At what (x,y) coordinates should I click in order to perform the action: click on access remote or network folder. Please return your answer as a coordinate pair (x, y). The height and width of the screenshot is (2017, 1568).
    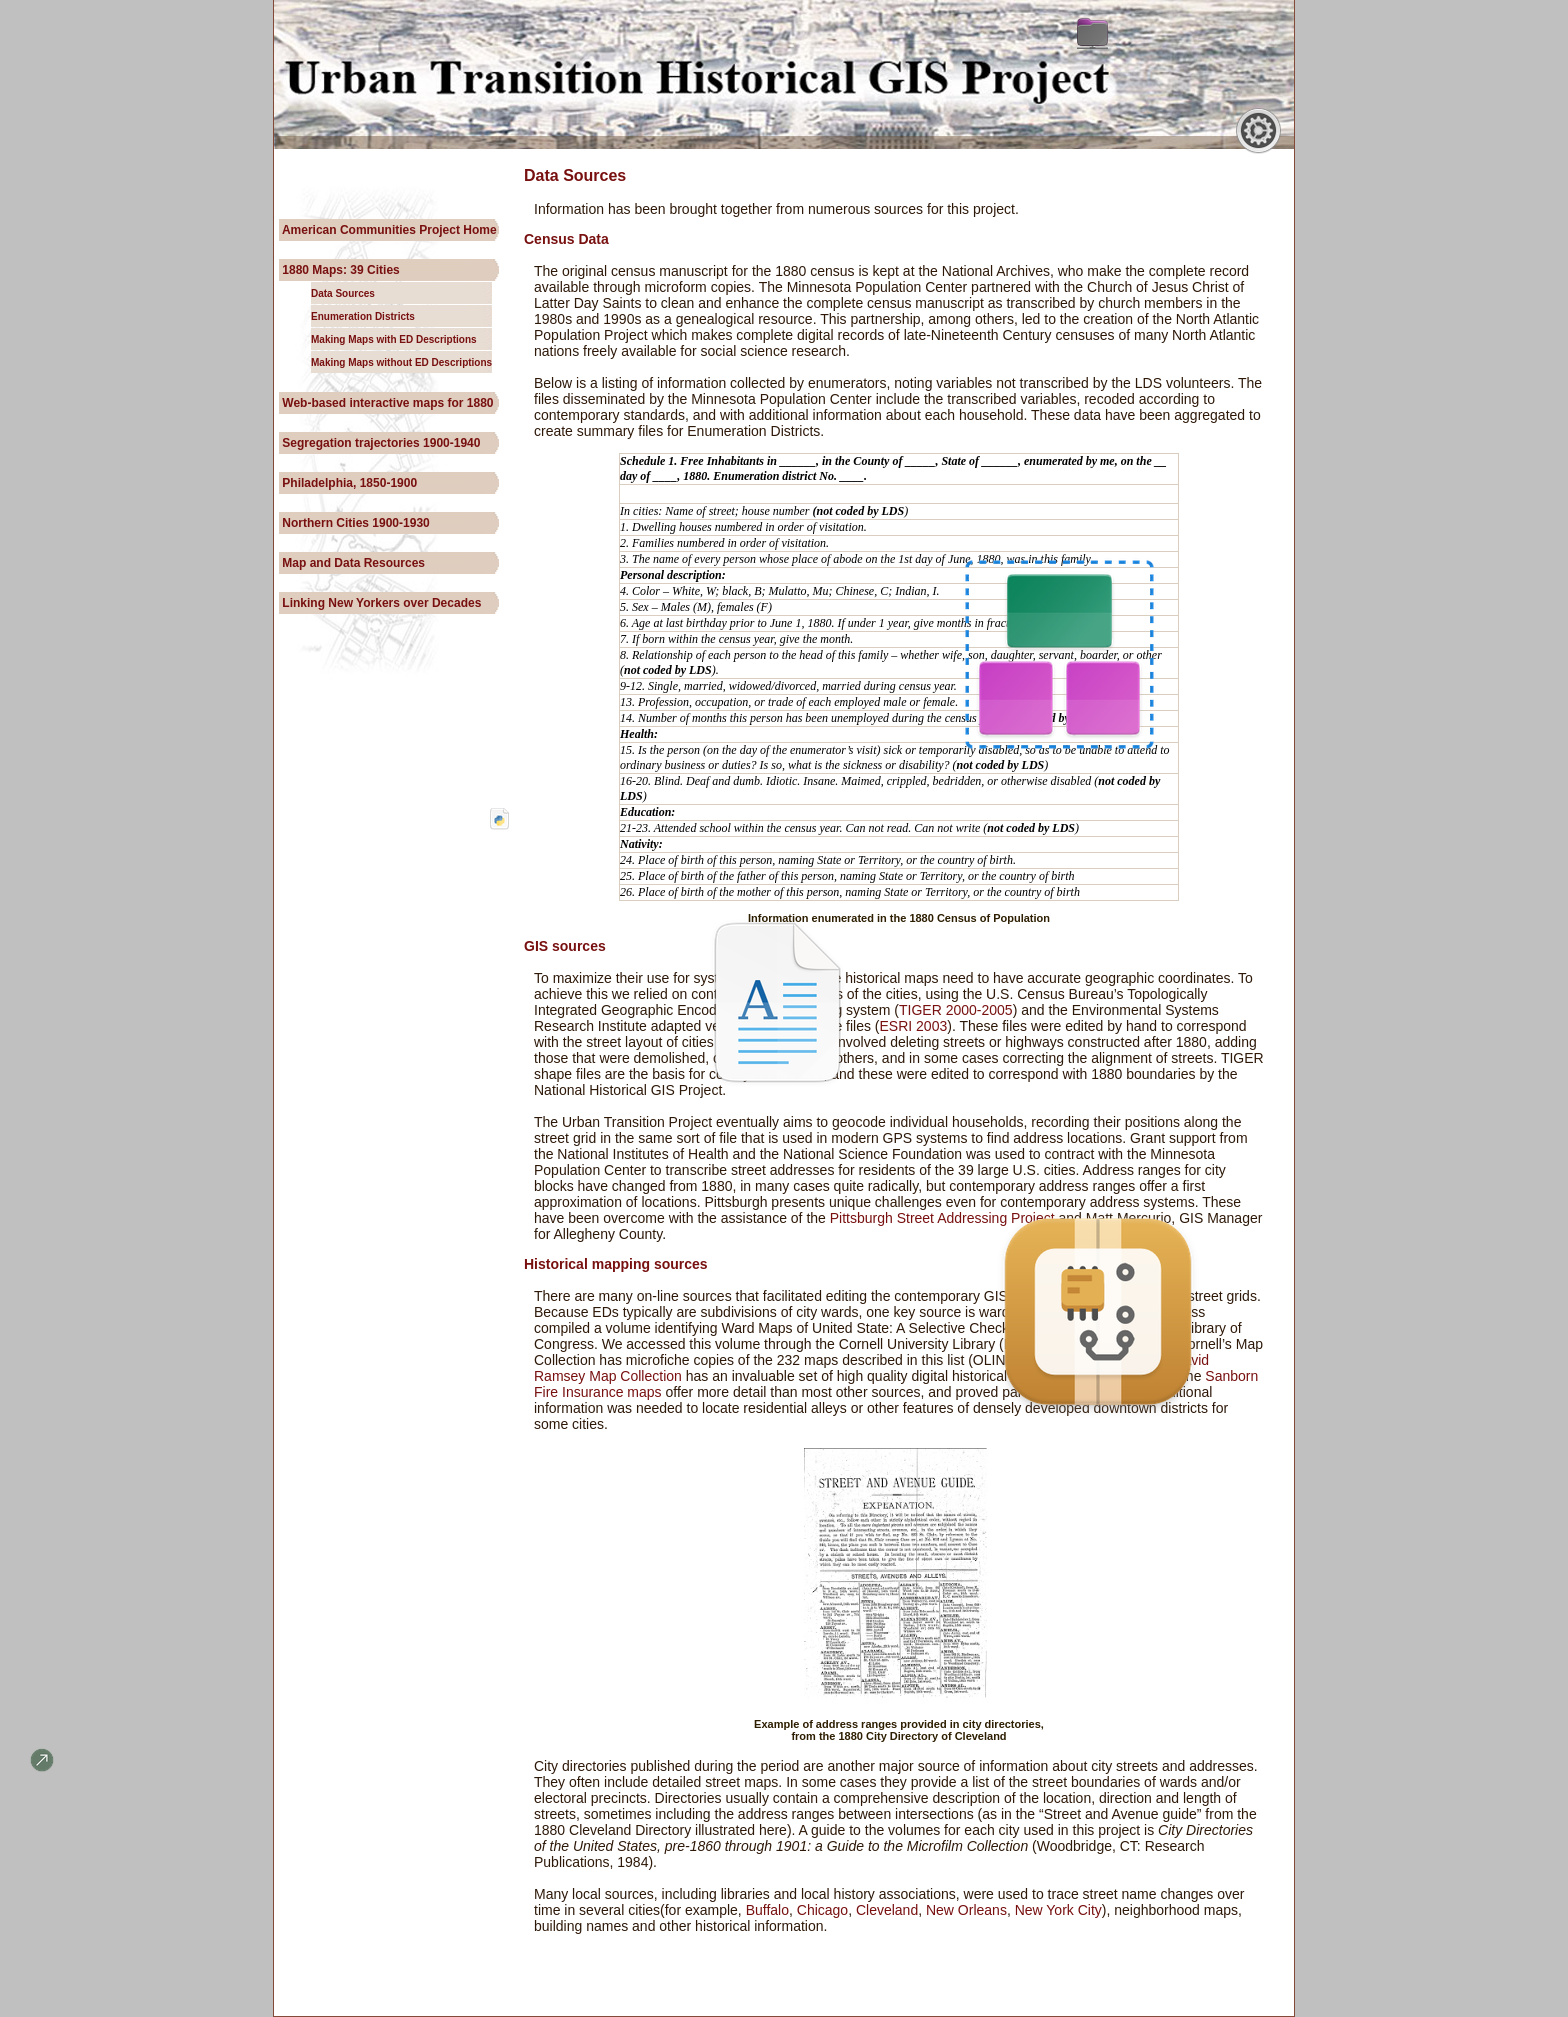
    Looking at the image, I should click on (1092, 33).